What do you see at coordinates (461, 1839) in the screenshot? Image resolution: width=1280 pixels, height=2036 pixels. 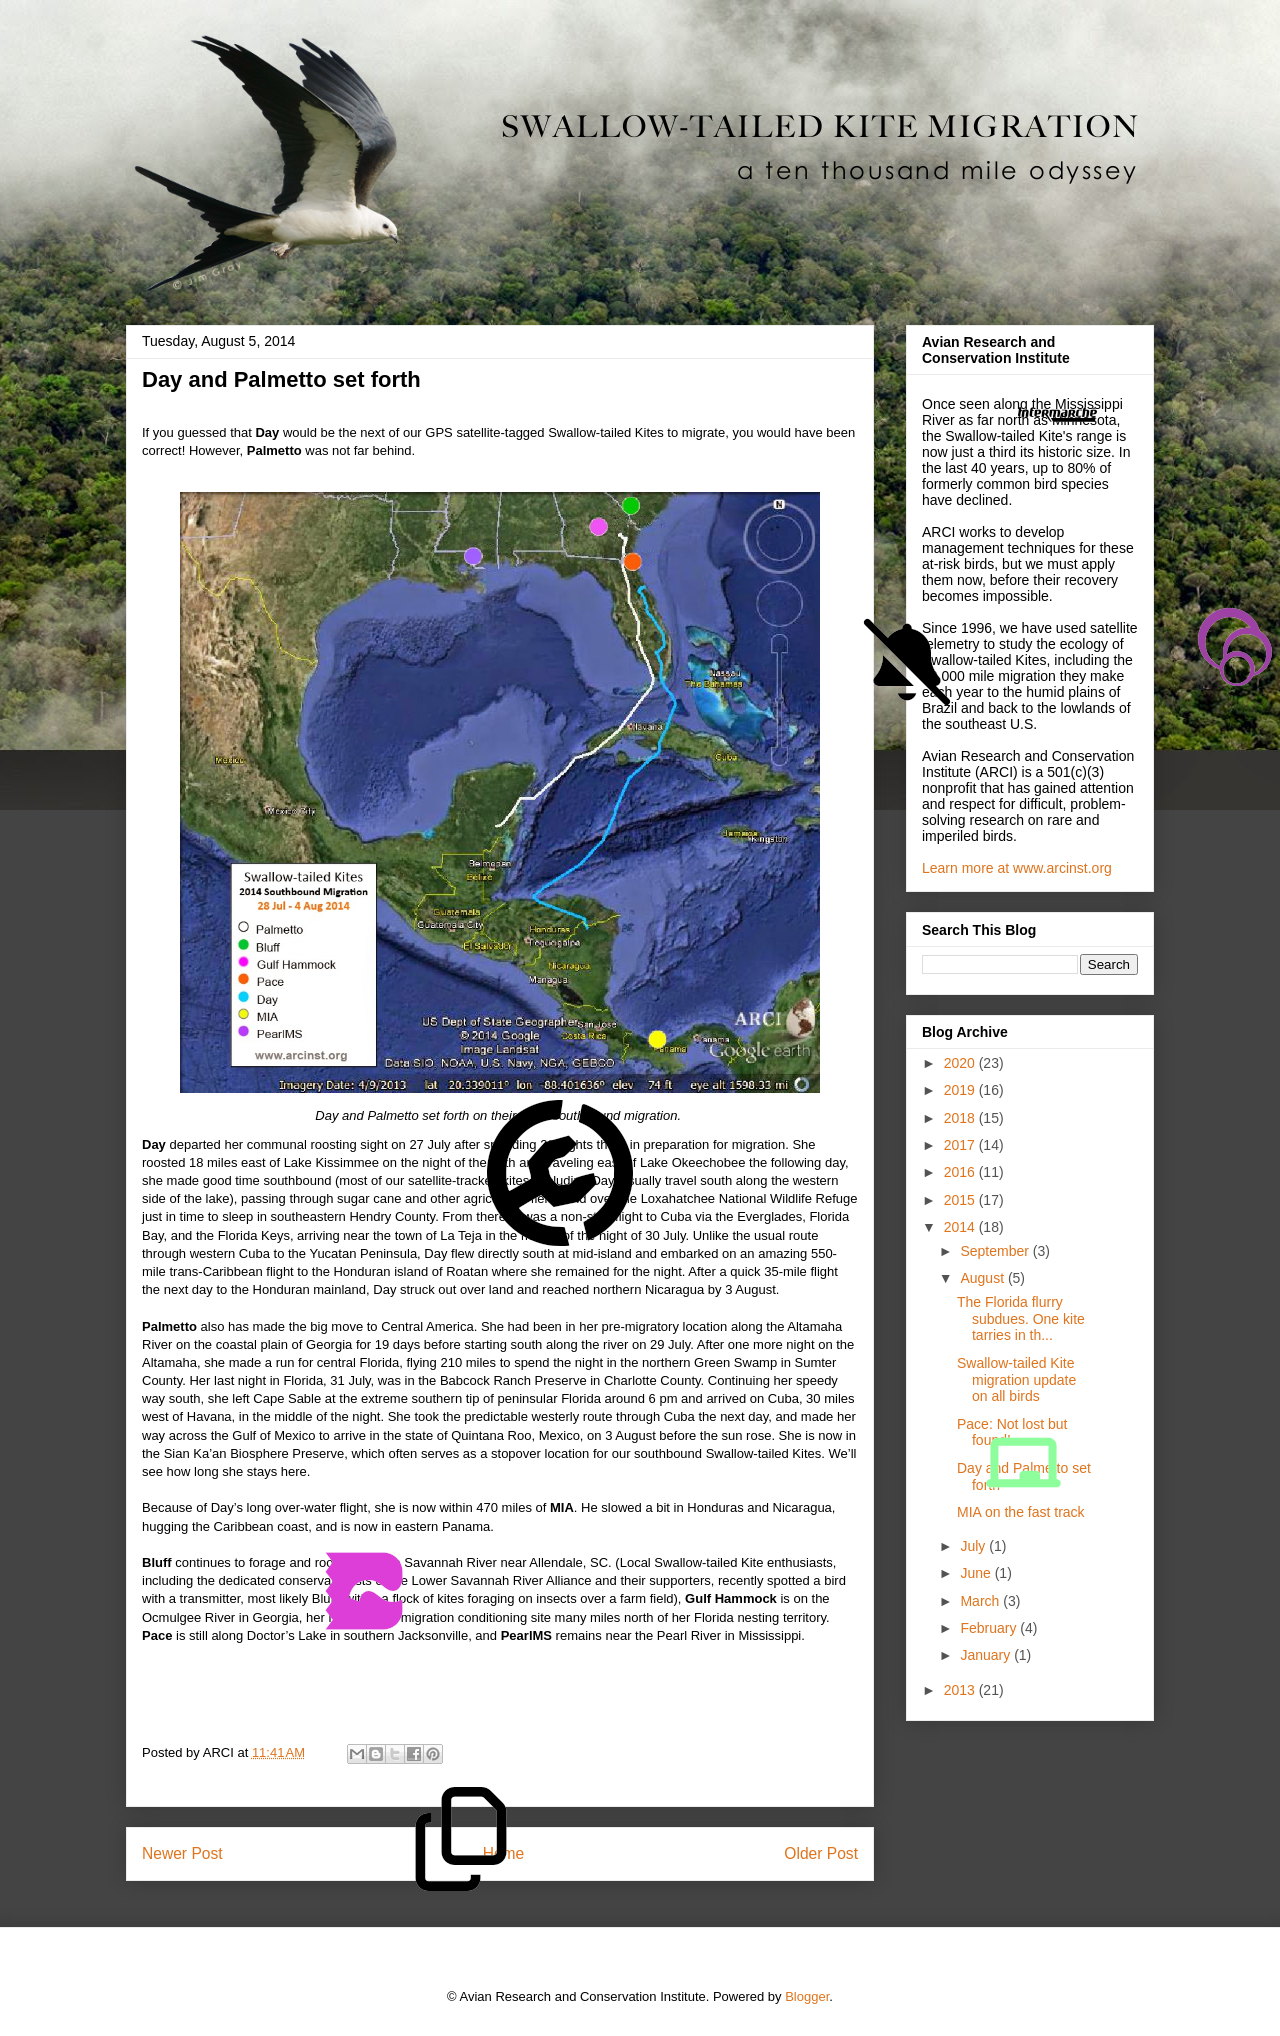 I see `copy to clipboard` at bounding box center [461, 1839].